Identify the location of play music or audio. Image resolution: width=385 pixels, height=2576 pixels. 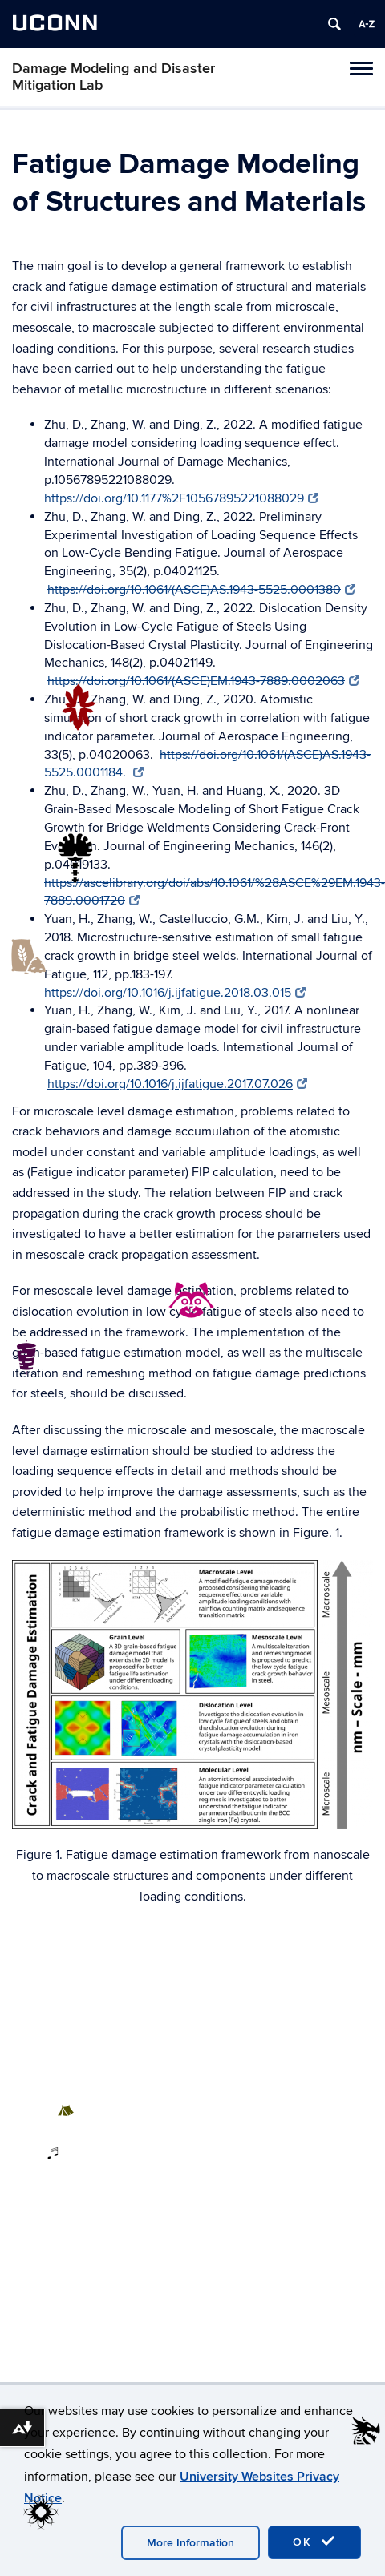
(53, 2153).